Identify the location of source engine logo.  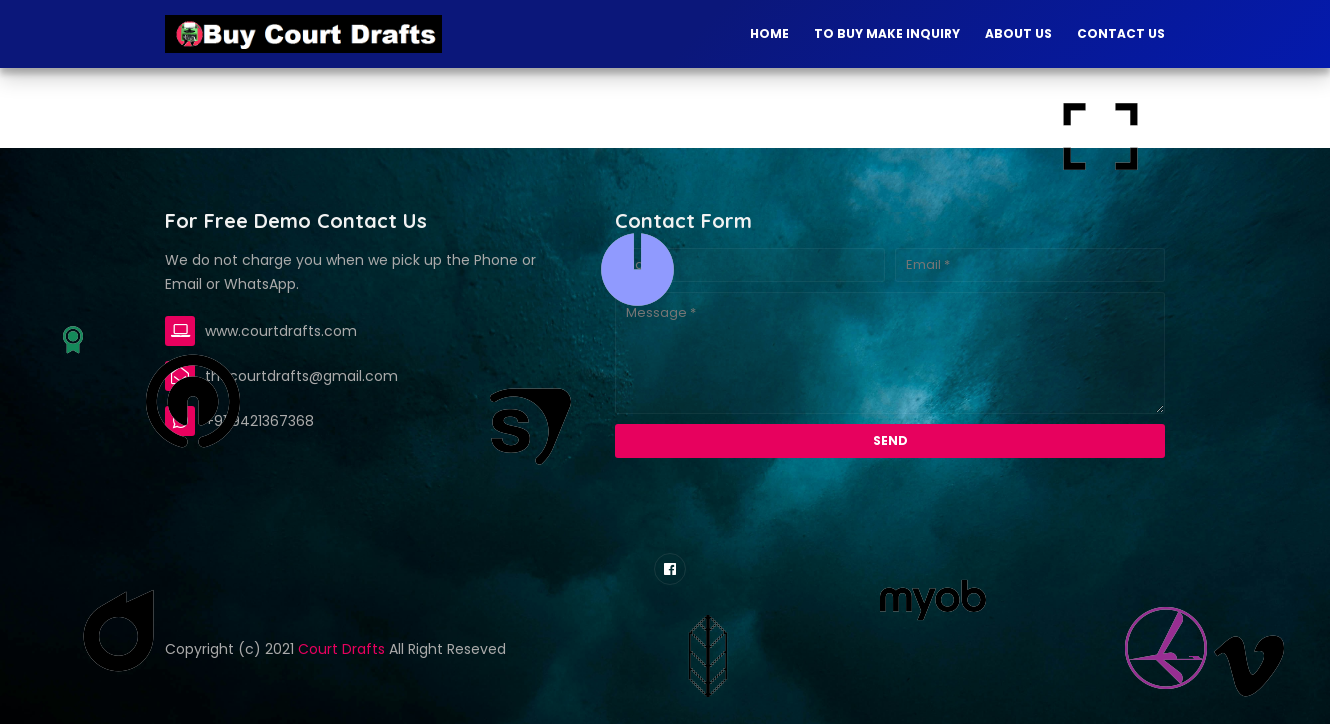
(530, 426).